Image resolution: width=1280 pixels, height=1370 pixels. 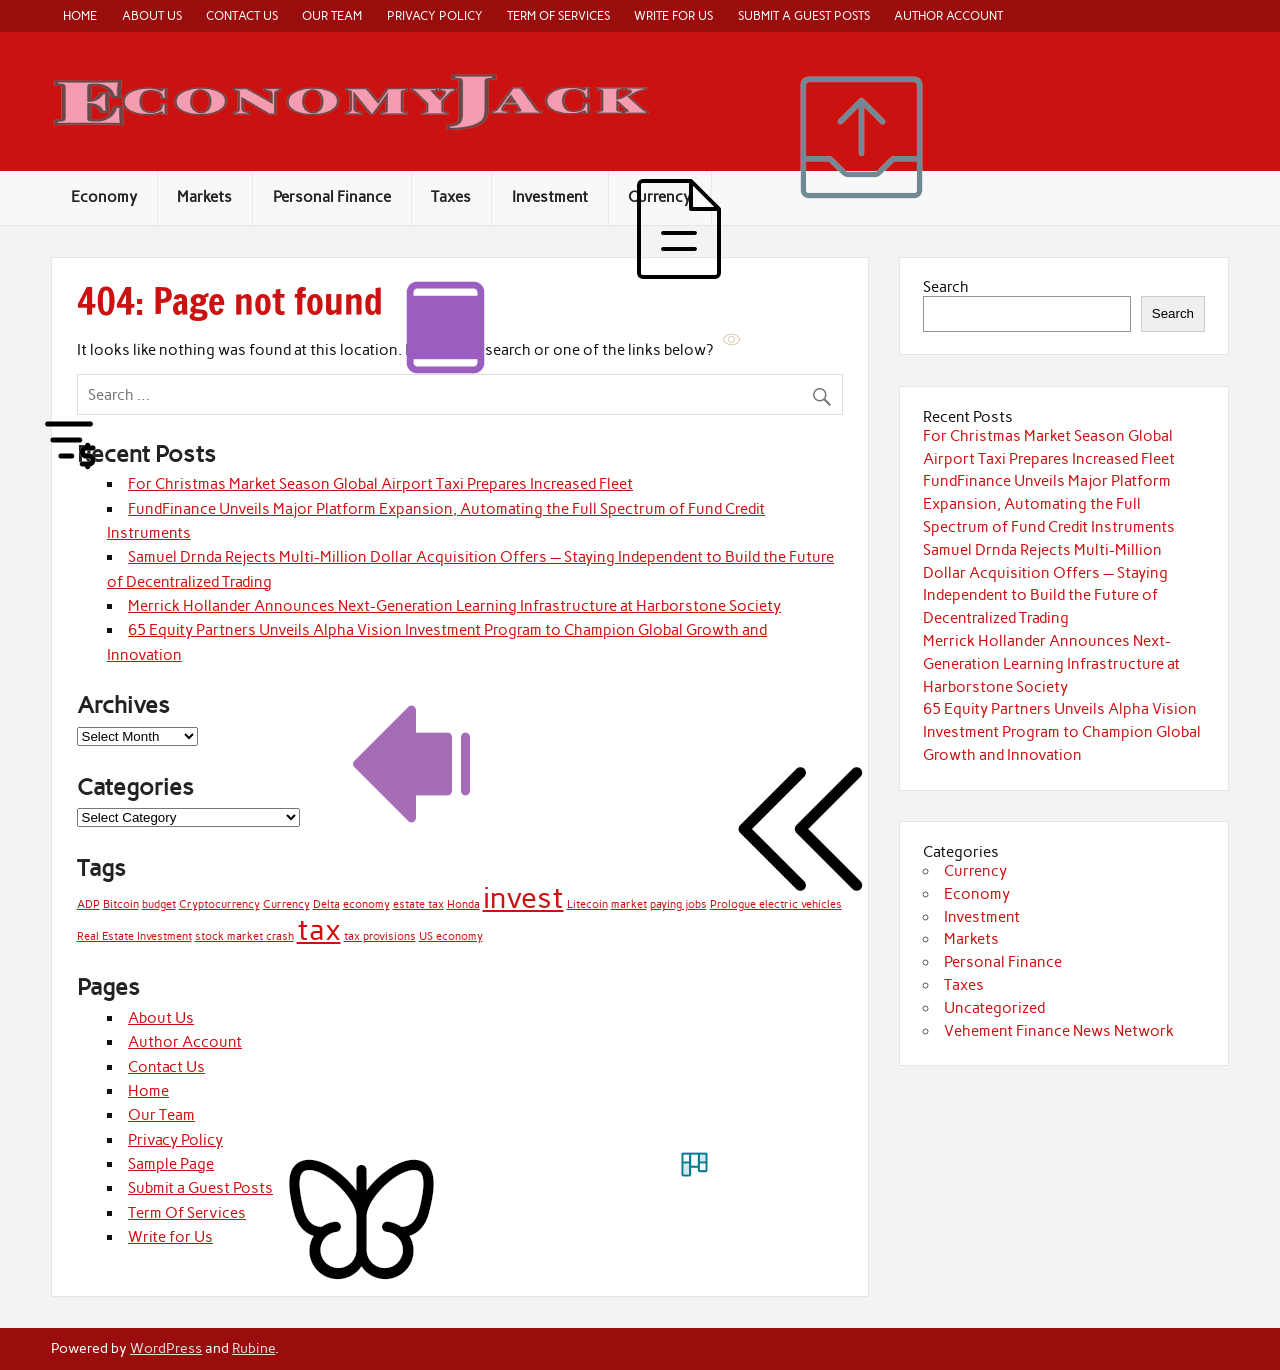 What do you see at coordinates (861, 137) in the screenshot?
I see `upload file from inbox or tray` at bounding box center [861, 137].